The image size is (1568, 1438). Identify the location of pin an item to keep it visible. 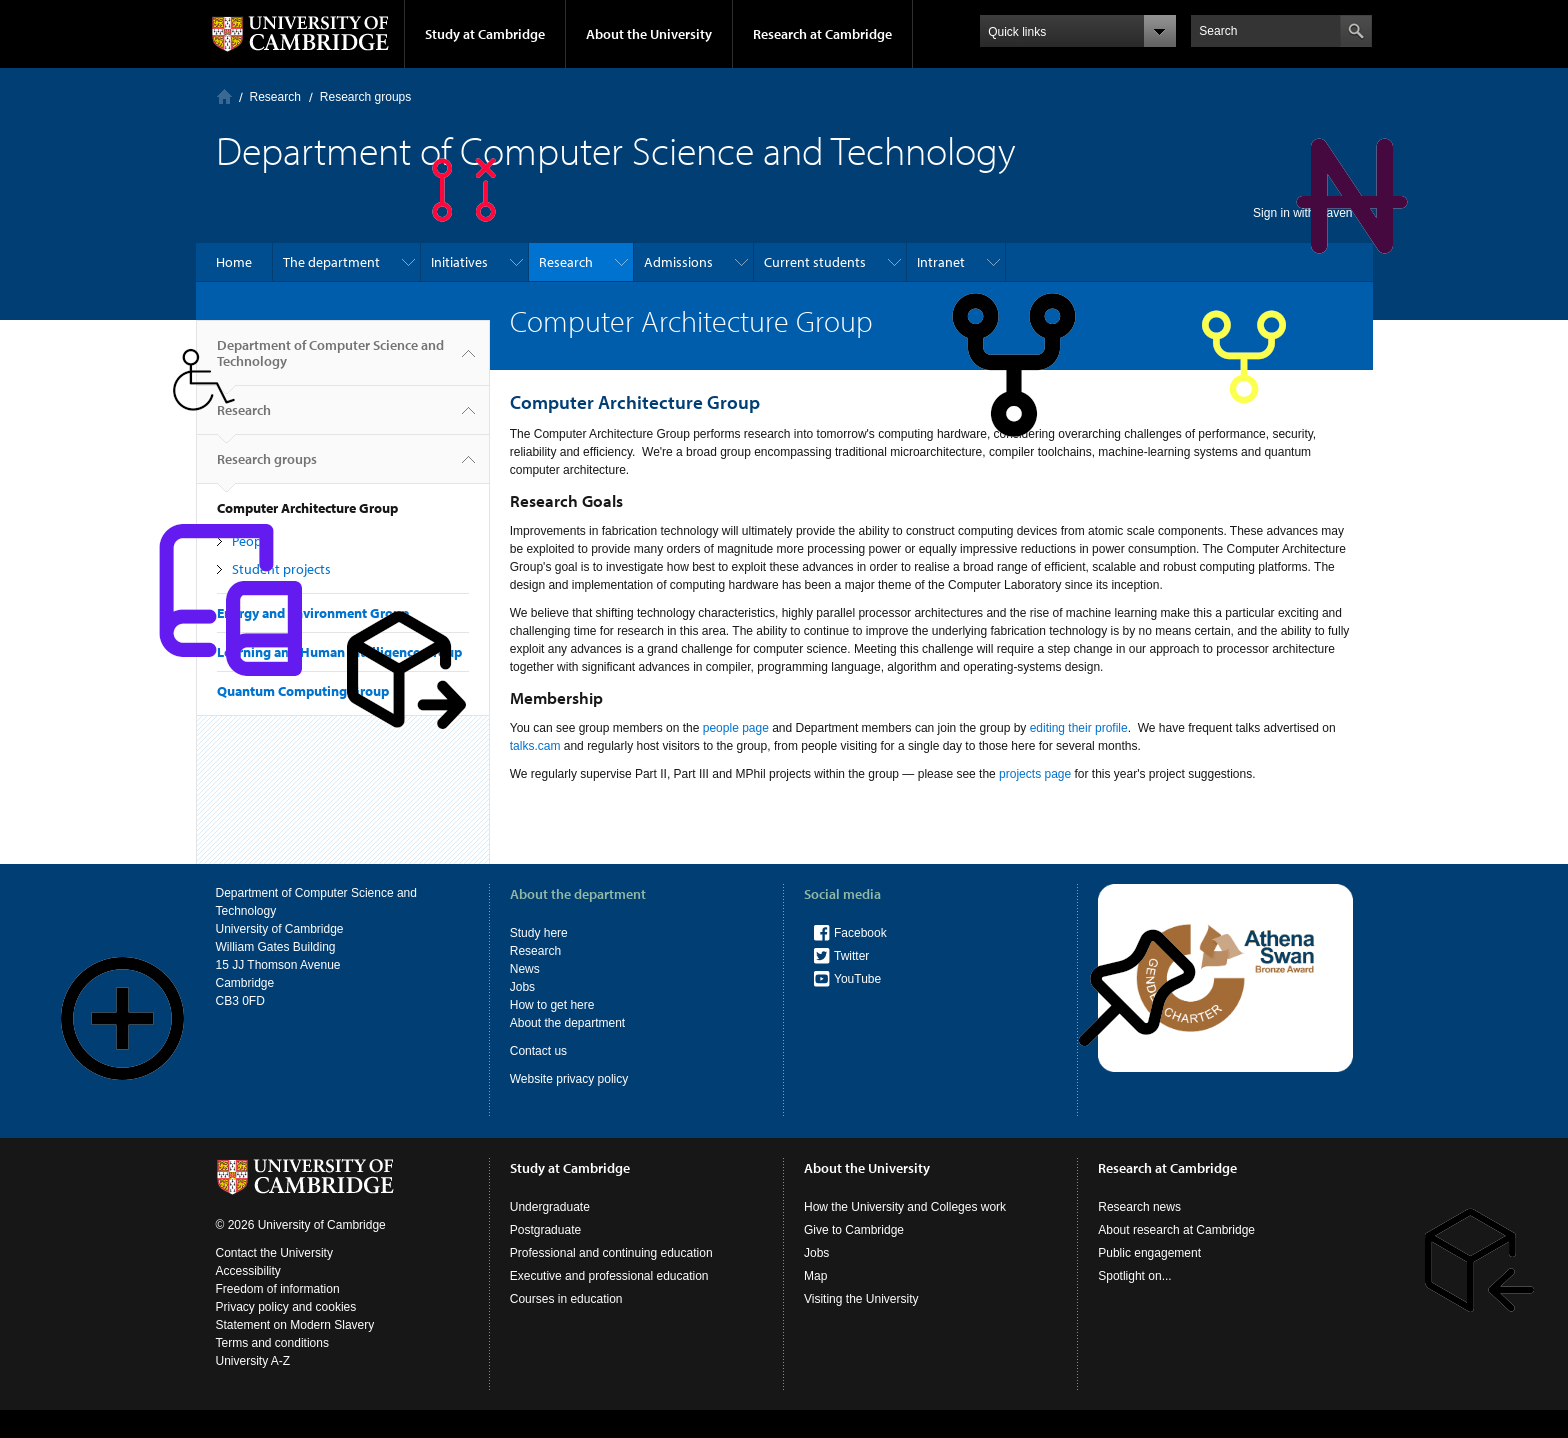
(1137, 988).